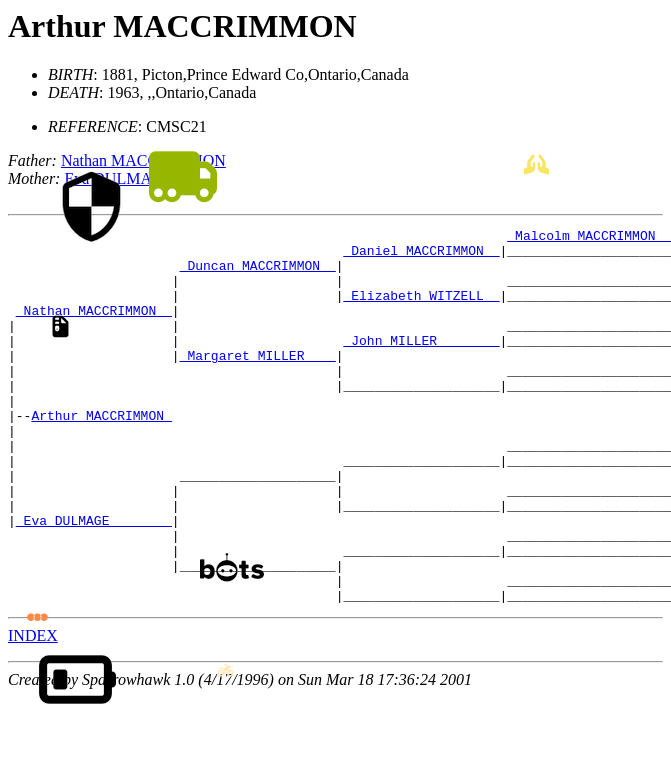 Image resolution: width=671 pixels, height=772 pixels. I want to click on track your delivery or shipment, so click(183, 175).